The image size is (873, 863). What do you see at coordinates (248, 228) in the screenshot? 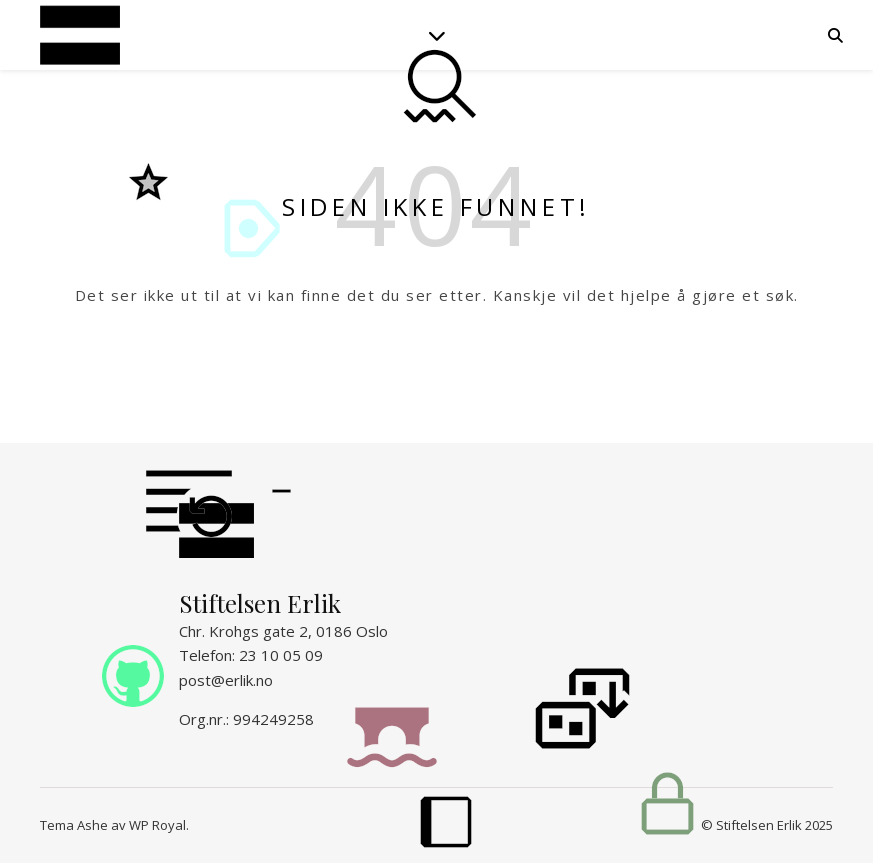
I see `indicates the current active line during debugging` at bounding box center [248, 228].